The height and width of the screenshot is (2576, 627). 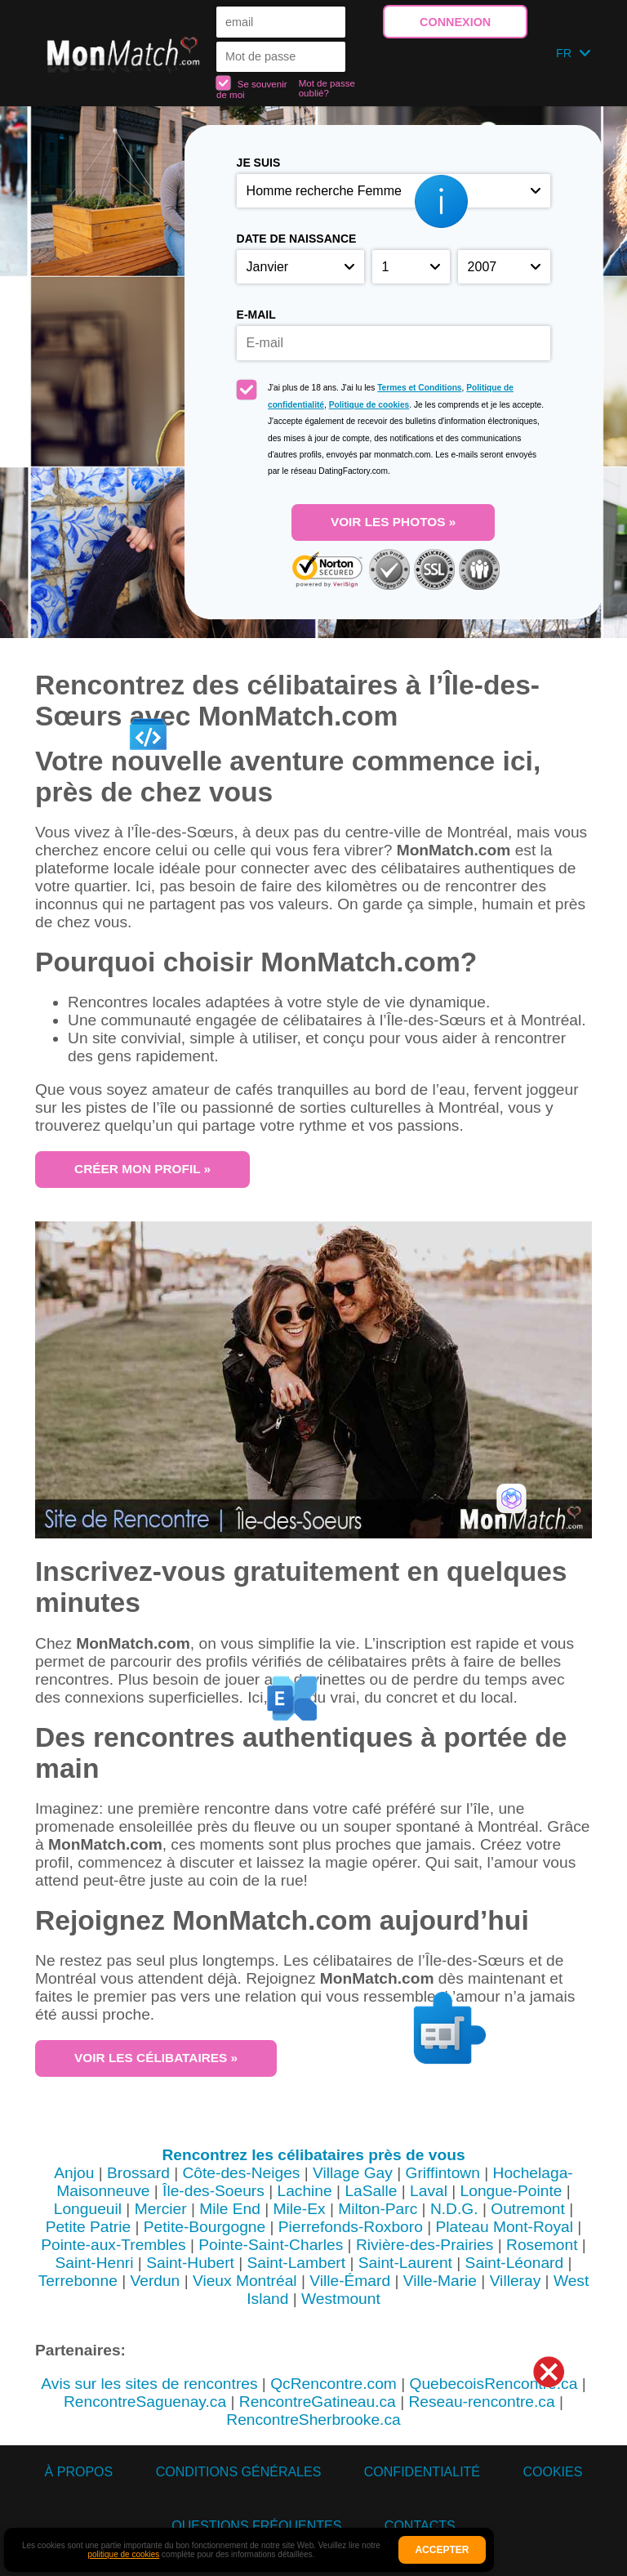 I want to click on view more information about this item, so click(x=441, y=201).